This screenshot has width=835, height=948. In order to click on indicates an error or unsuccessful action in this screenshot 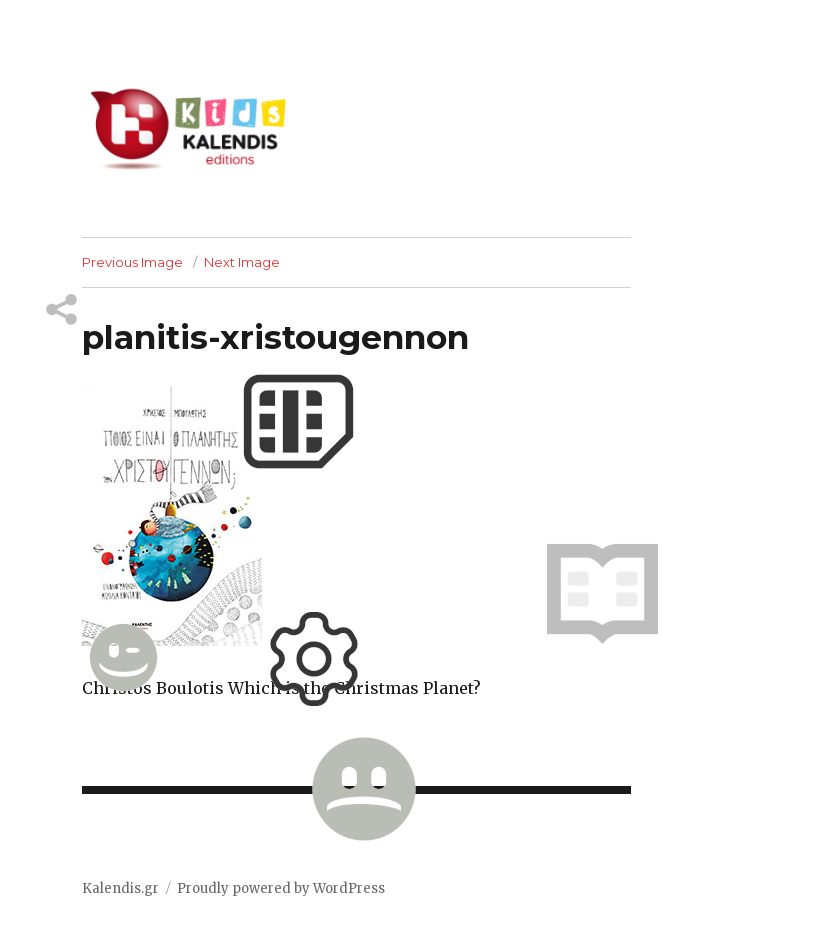, I will do `click(364, 789)`.